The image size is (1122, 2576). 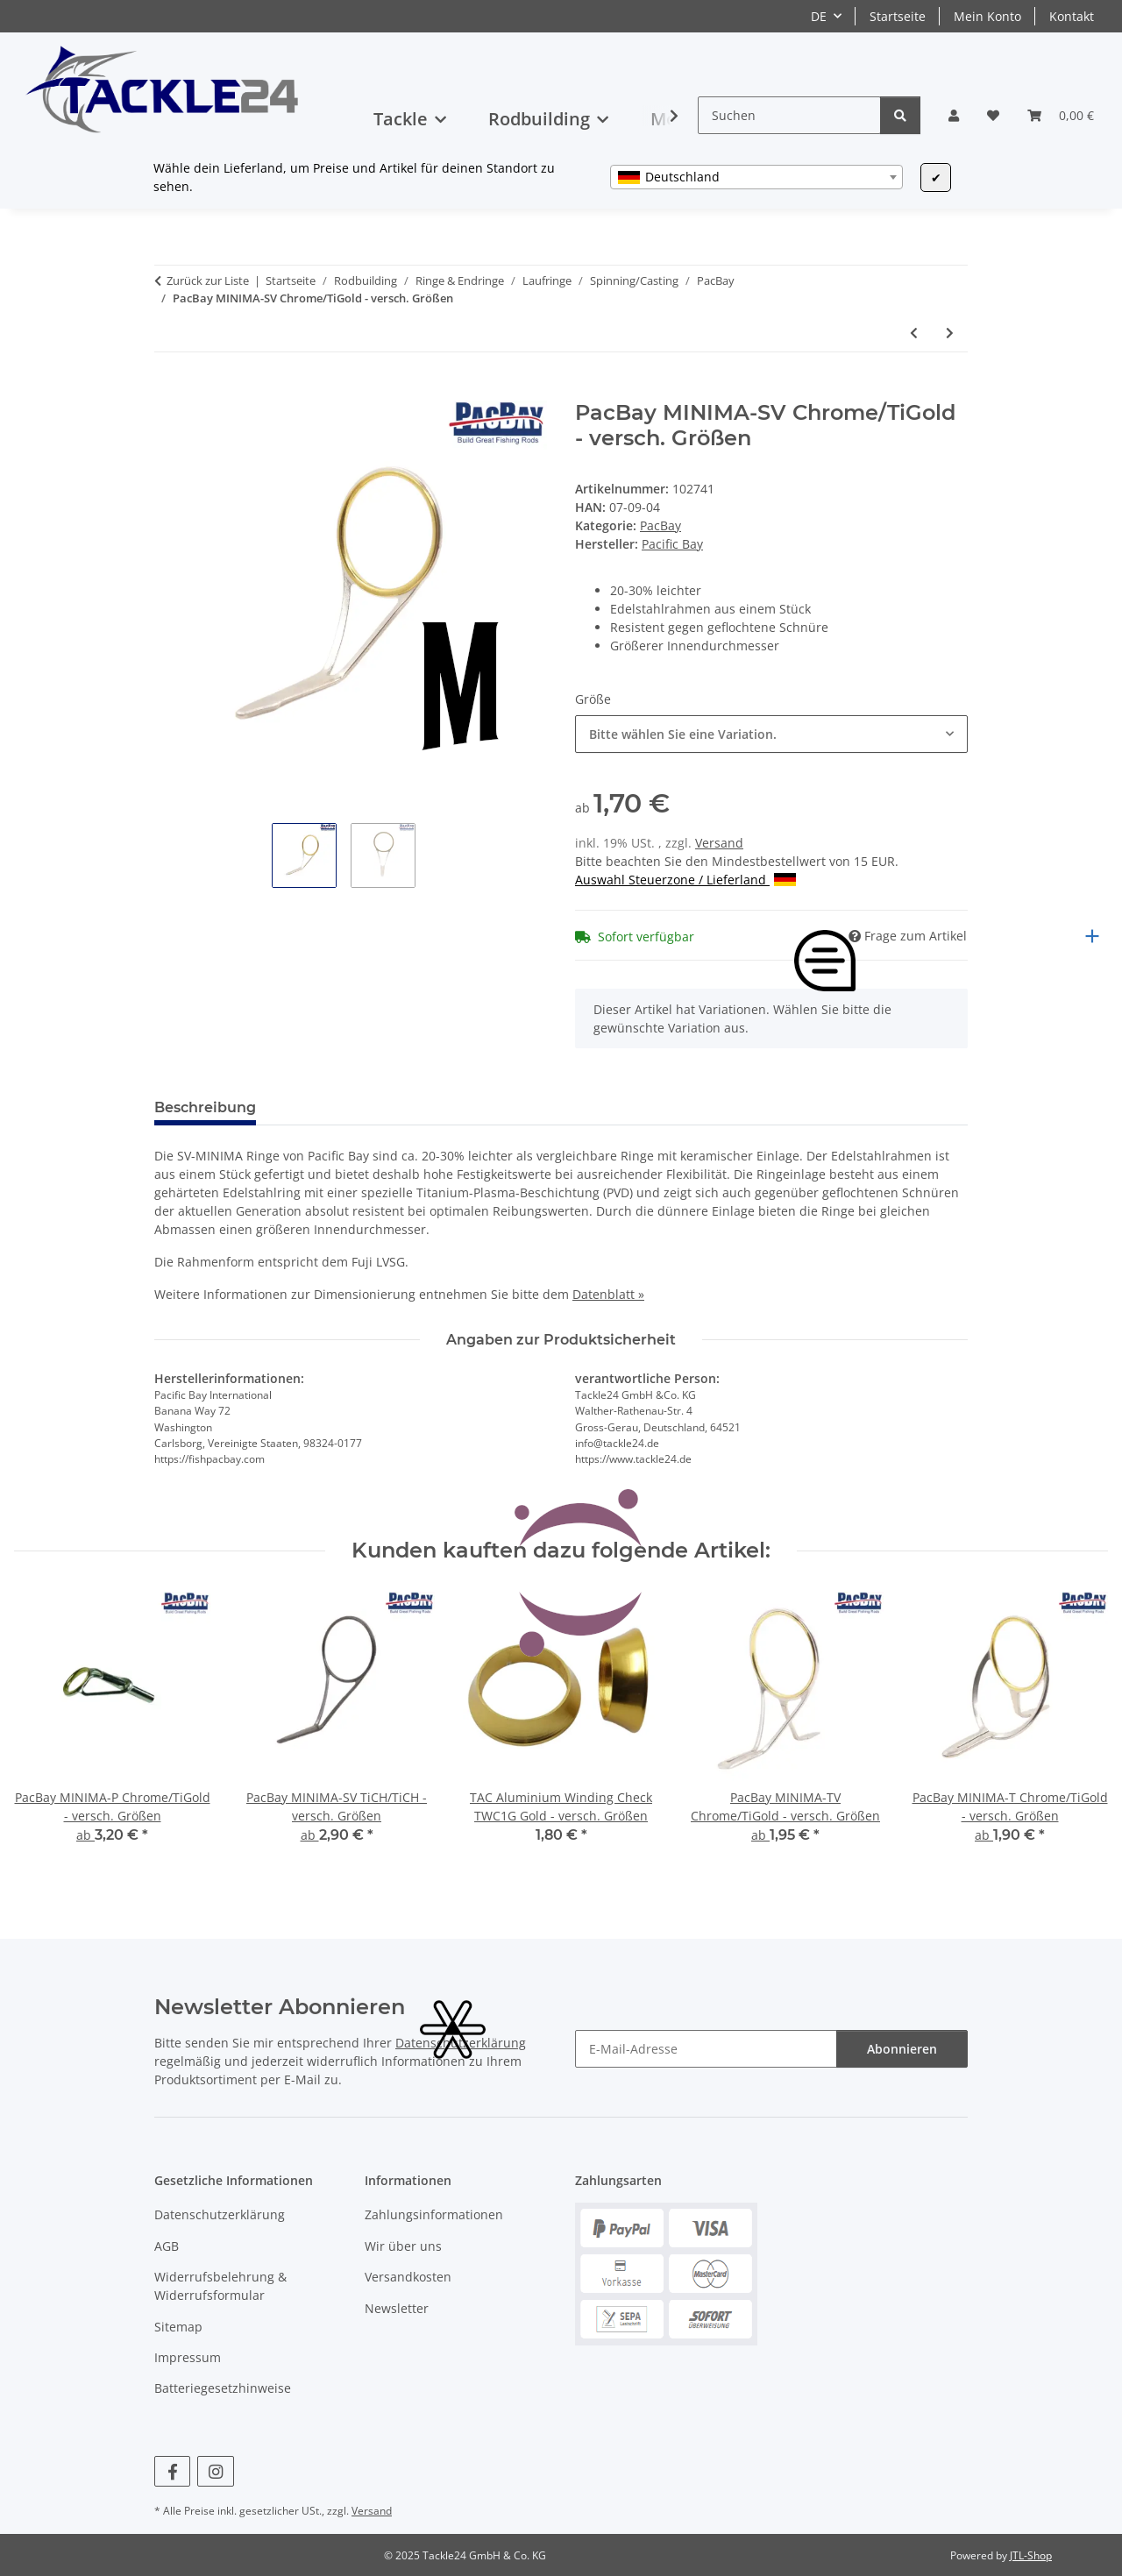 I want to click on open google authenticator app, so click(x=452, y=2029).